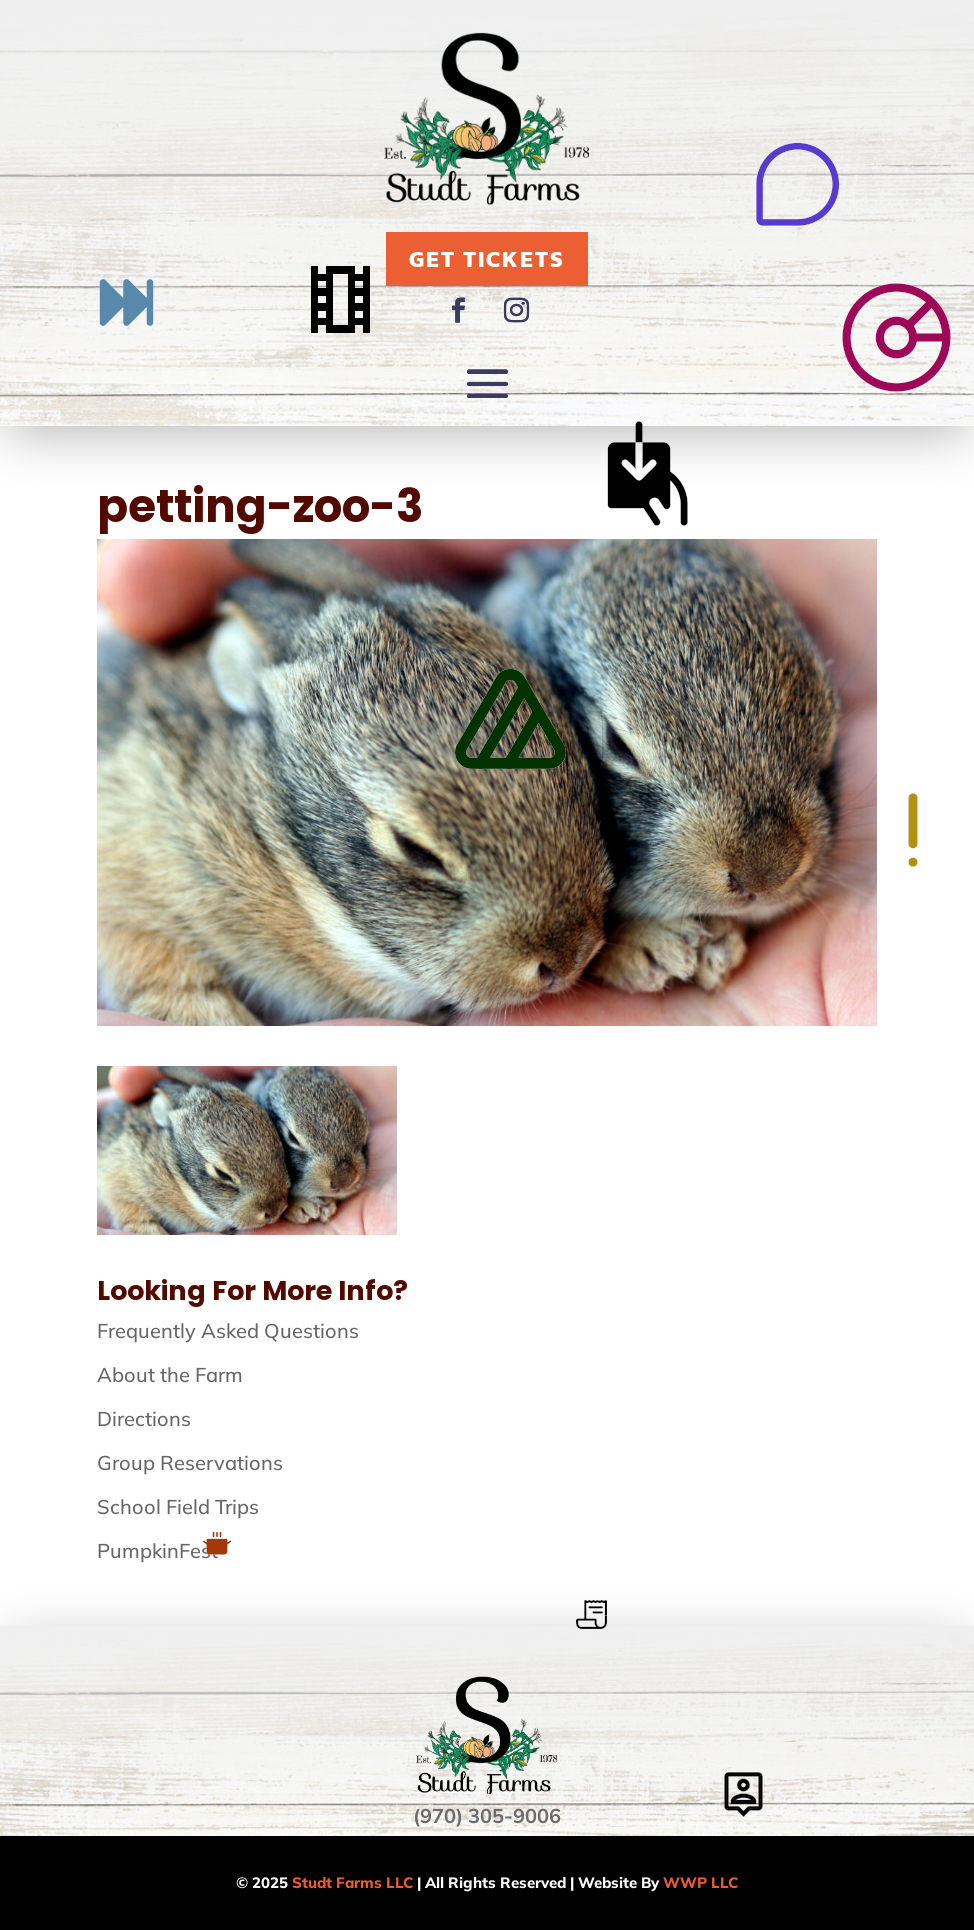  What do you see at coordinates (217, 1545) in the screenshot?
I see `access recipes or cooking features` at bounding box center [217, 1545].